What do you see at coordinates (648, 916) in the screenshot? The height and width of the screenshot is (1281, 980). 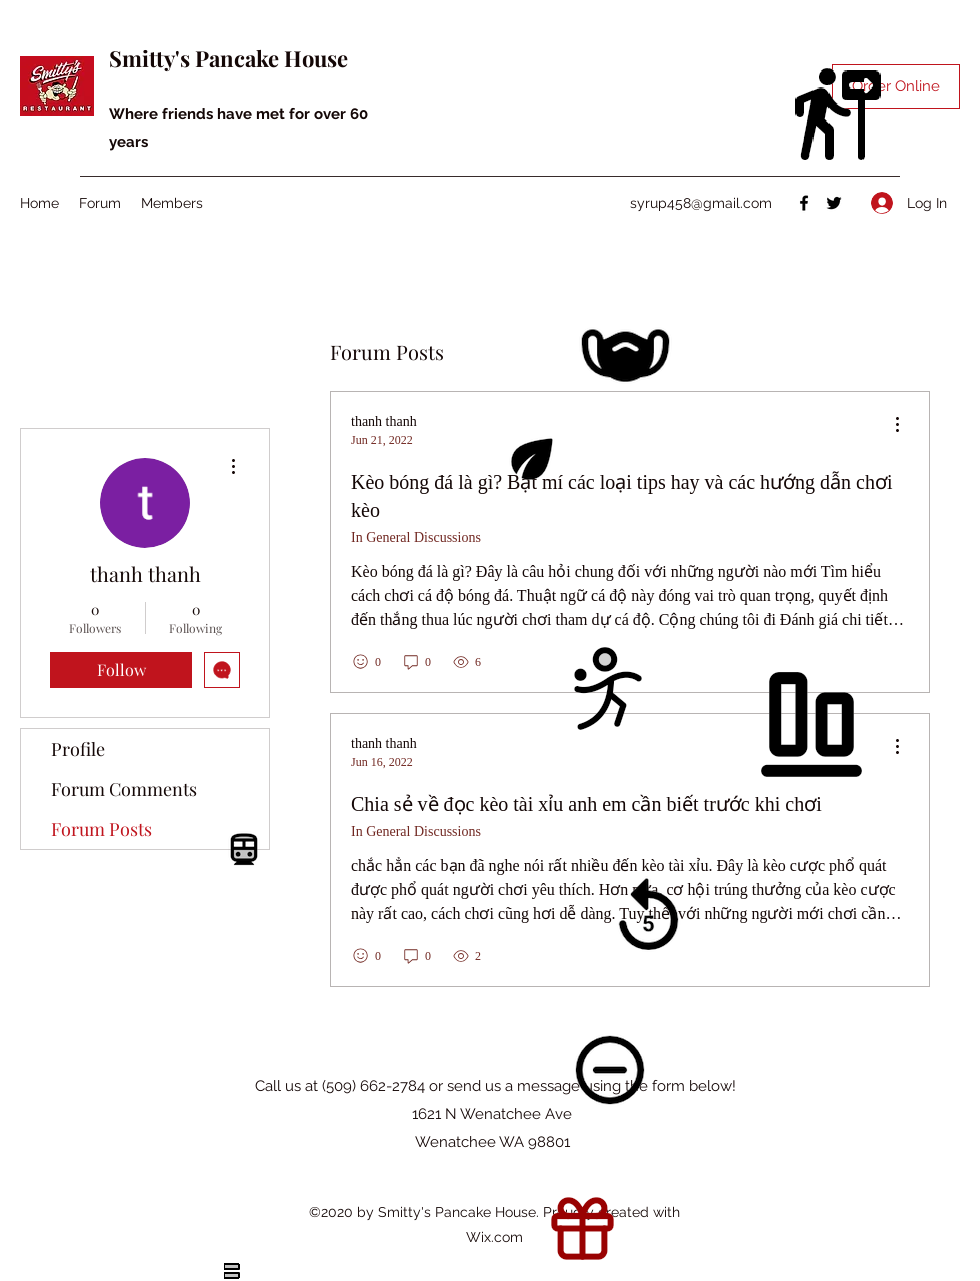 I see `rewind video by 5 seconds` at bounding box center [648, 916].